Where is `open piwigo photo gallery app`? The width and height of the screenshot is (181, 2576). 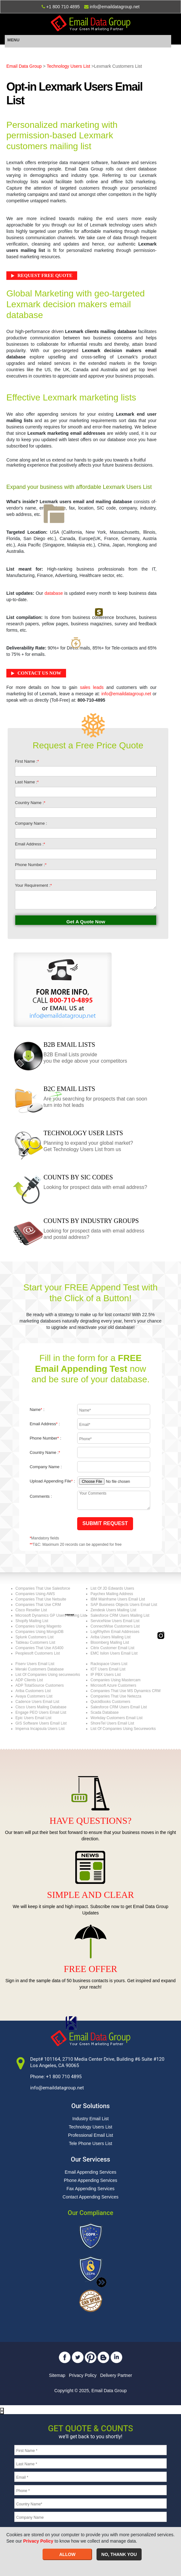 open piwigo photo gallery app is located at coordinates (161, 1635).